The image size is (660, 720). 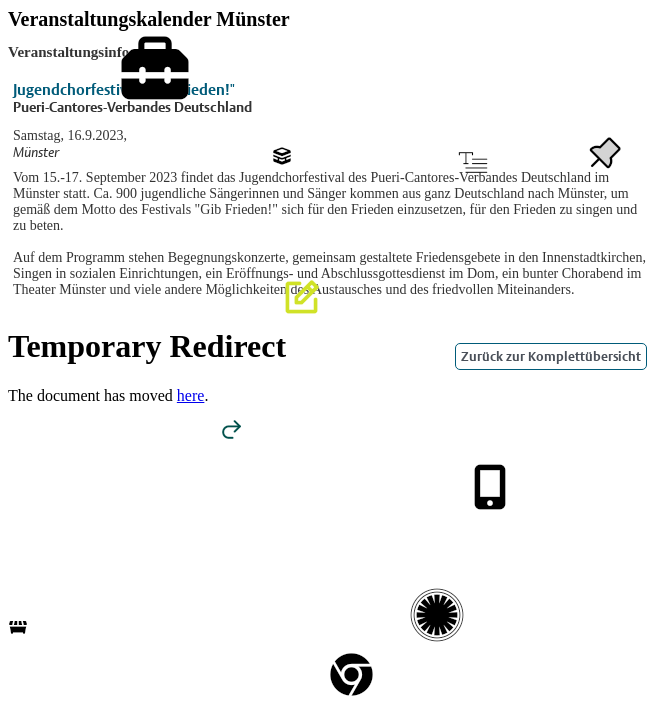 What do you see at coordinates (490, 487) in the screenshot?
I see `access mobile device settings` at bounding box center [490, 487].